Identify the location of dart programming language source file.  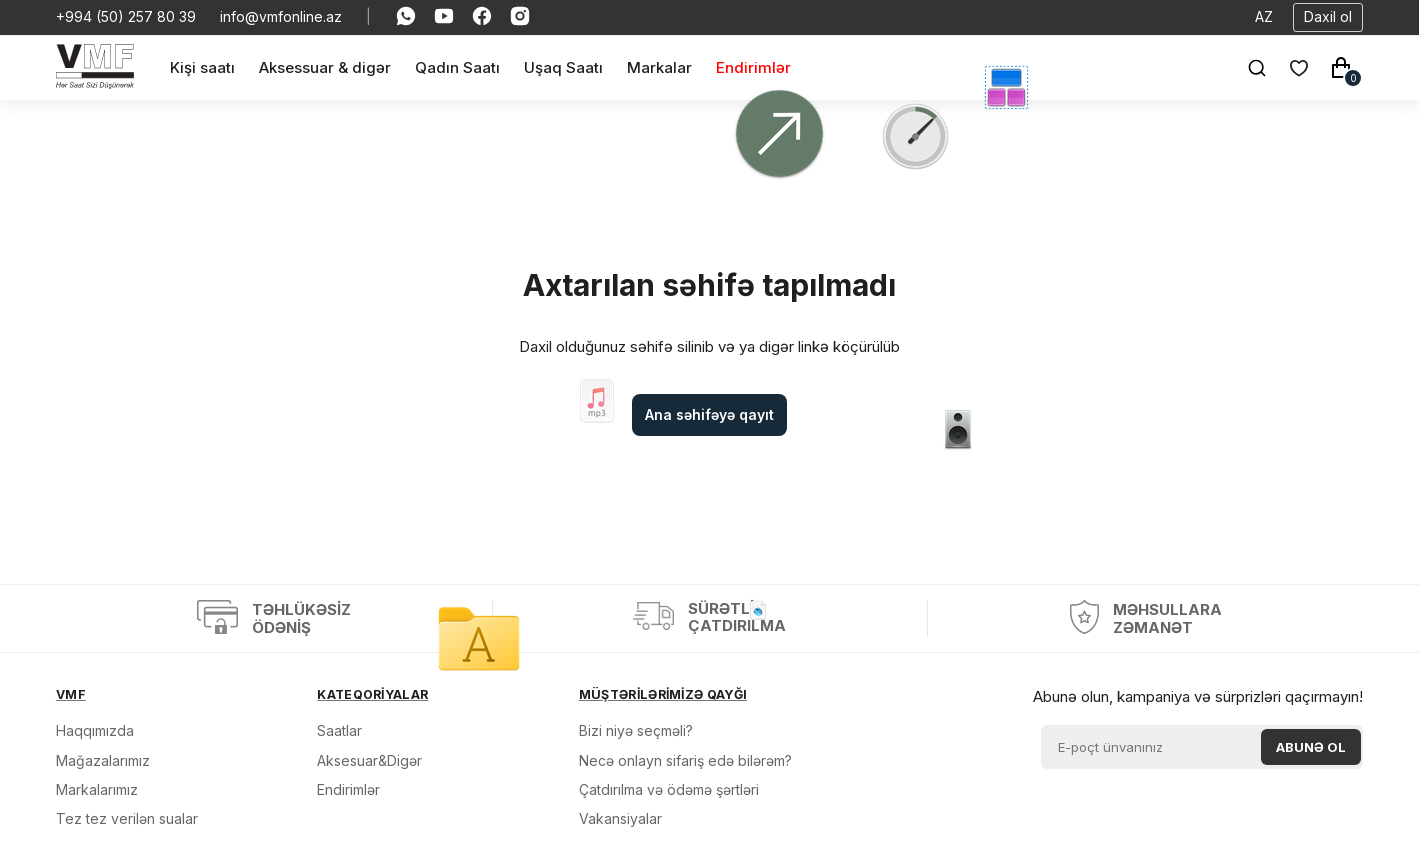
(758, 610).